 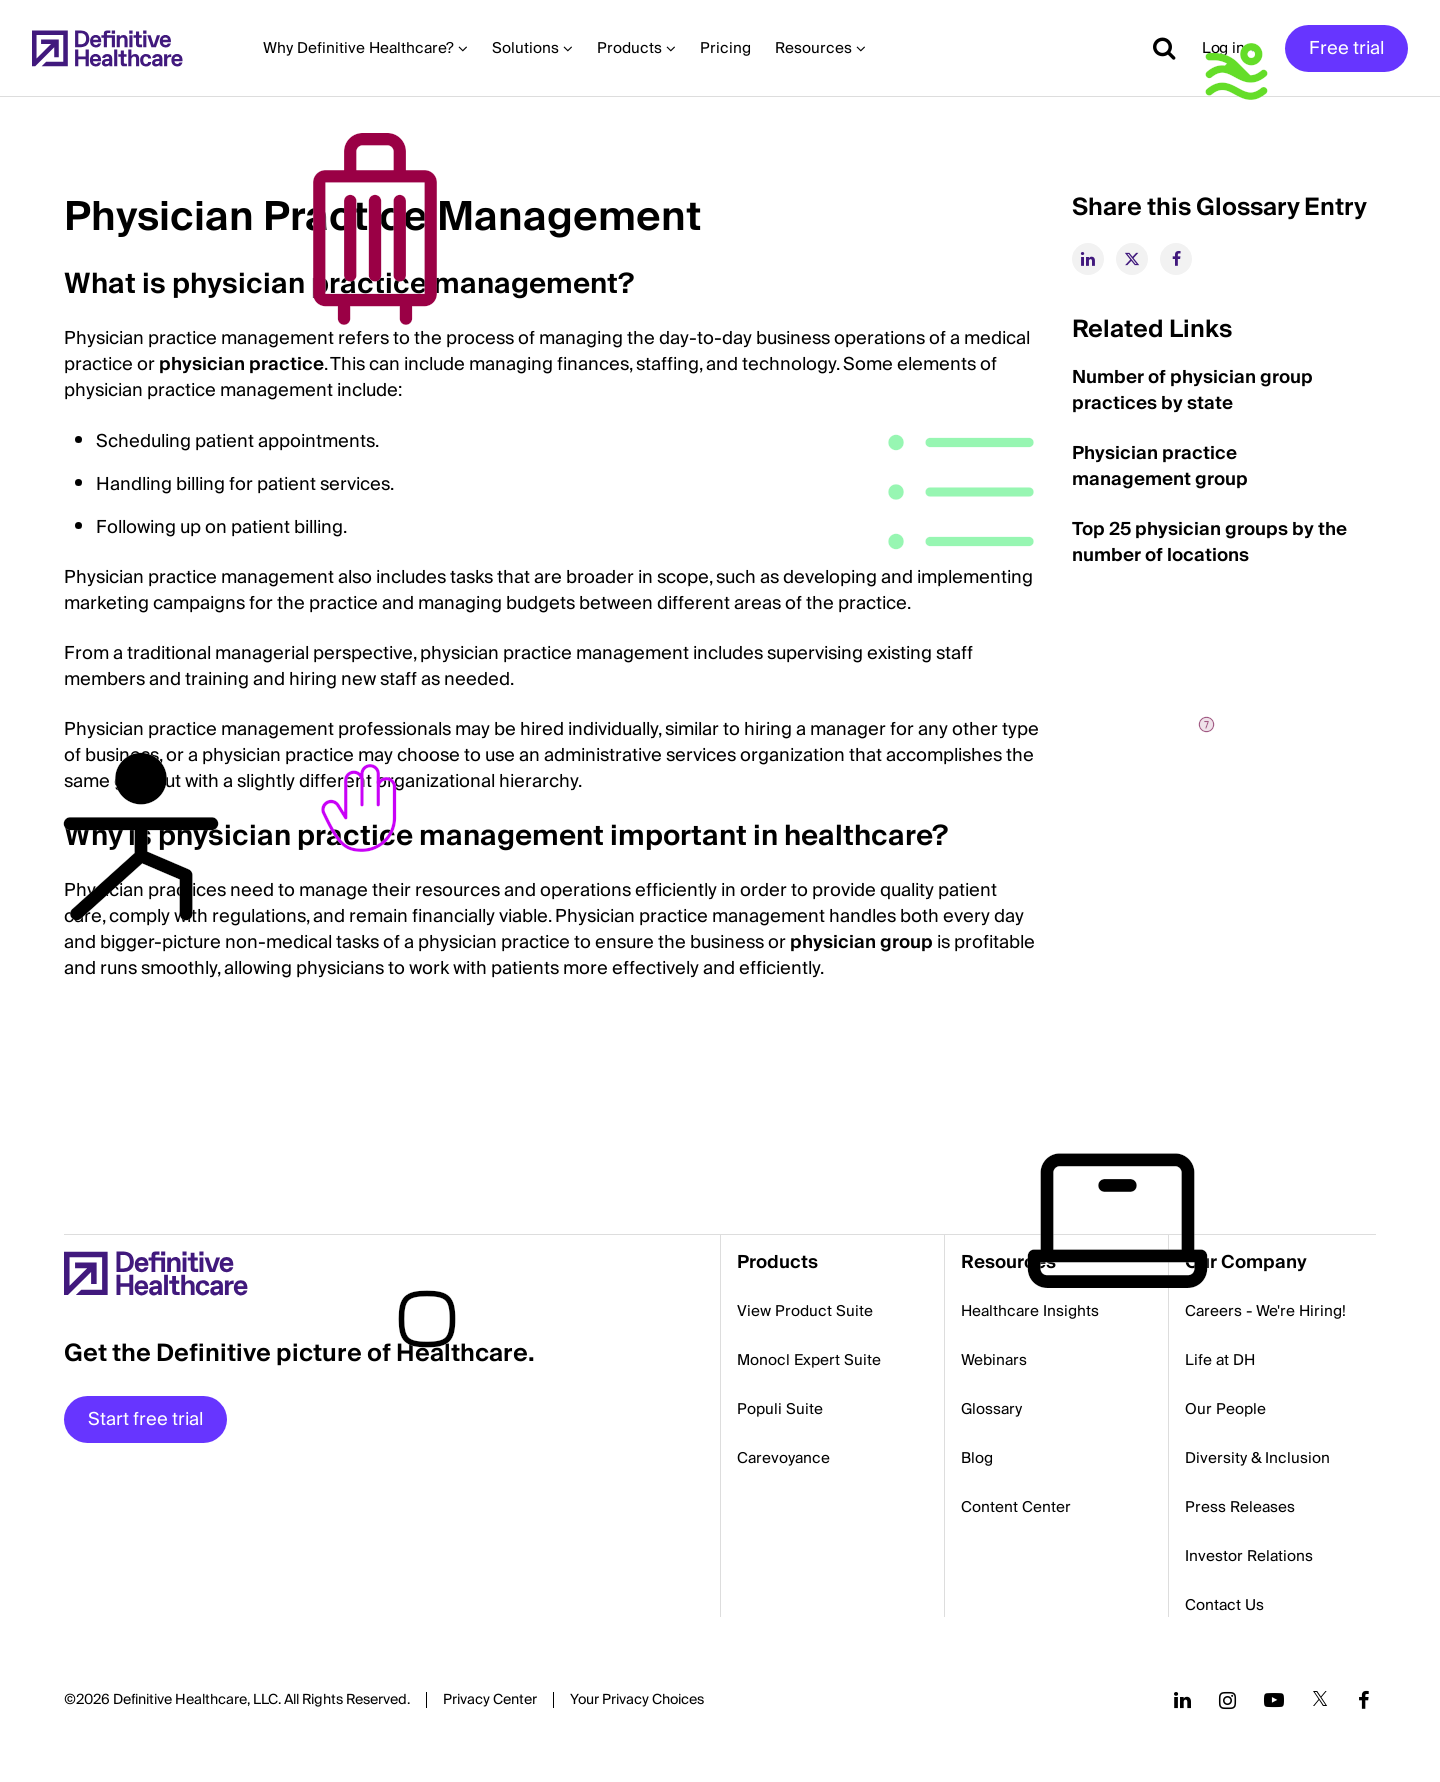 What do you see at coordinates (961, 492) in the screenshot?
I see `view items in a bulleted list format` at bounding box center [961, 492].